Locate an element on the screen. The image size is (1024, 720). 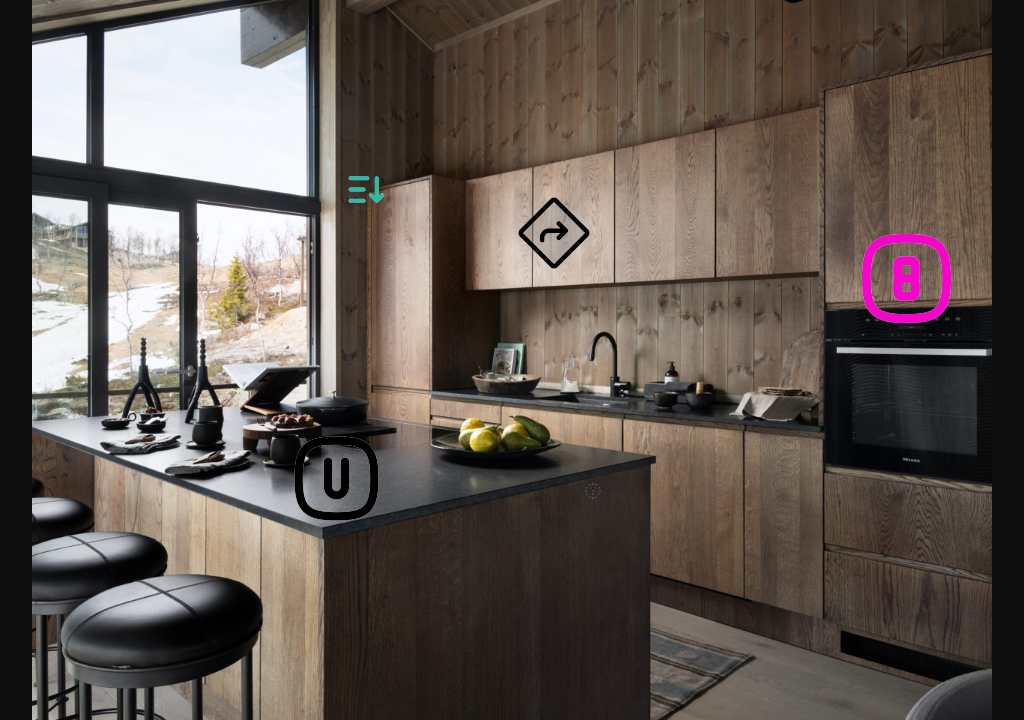
indicates text formatting or typography options is located at coordinates (593, 491).